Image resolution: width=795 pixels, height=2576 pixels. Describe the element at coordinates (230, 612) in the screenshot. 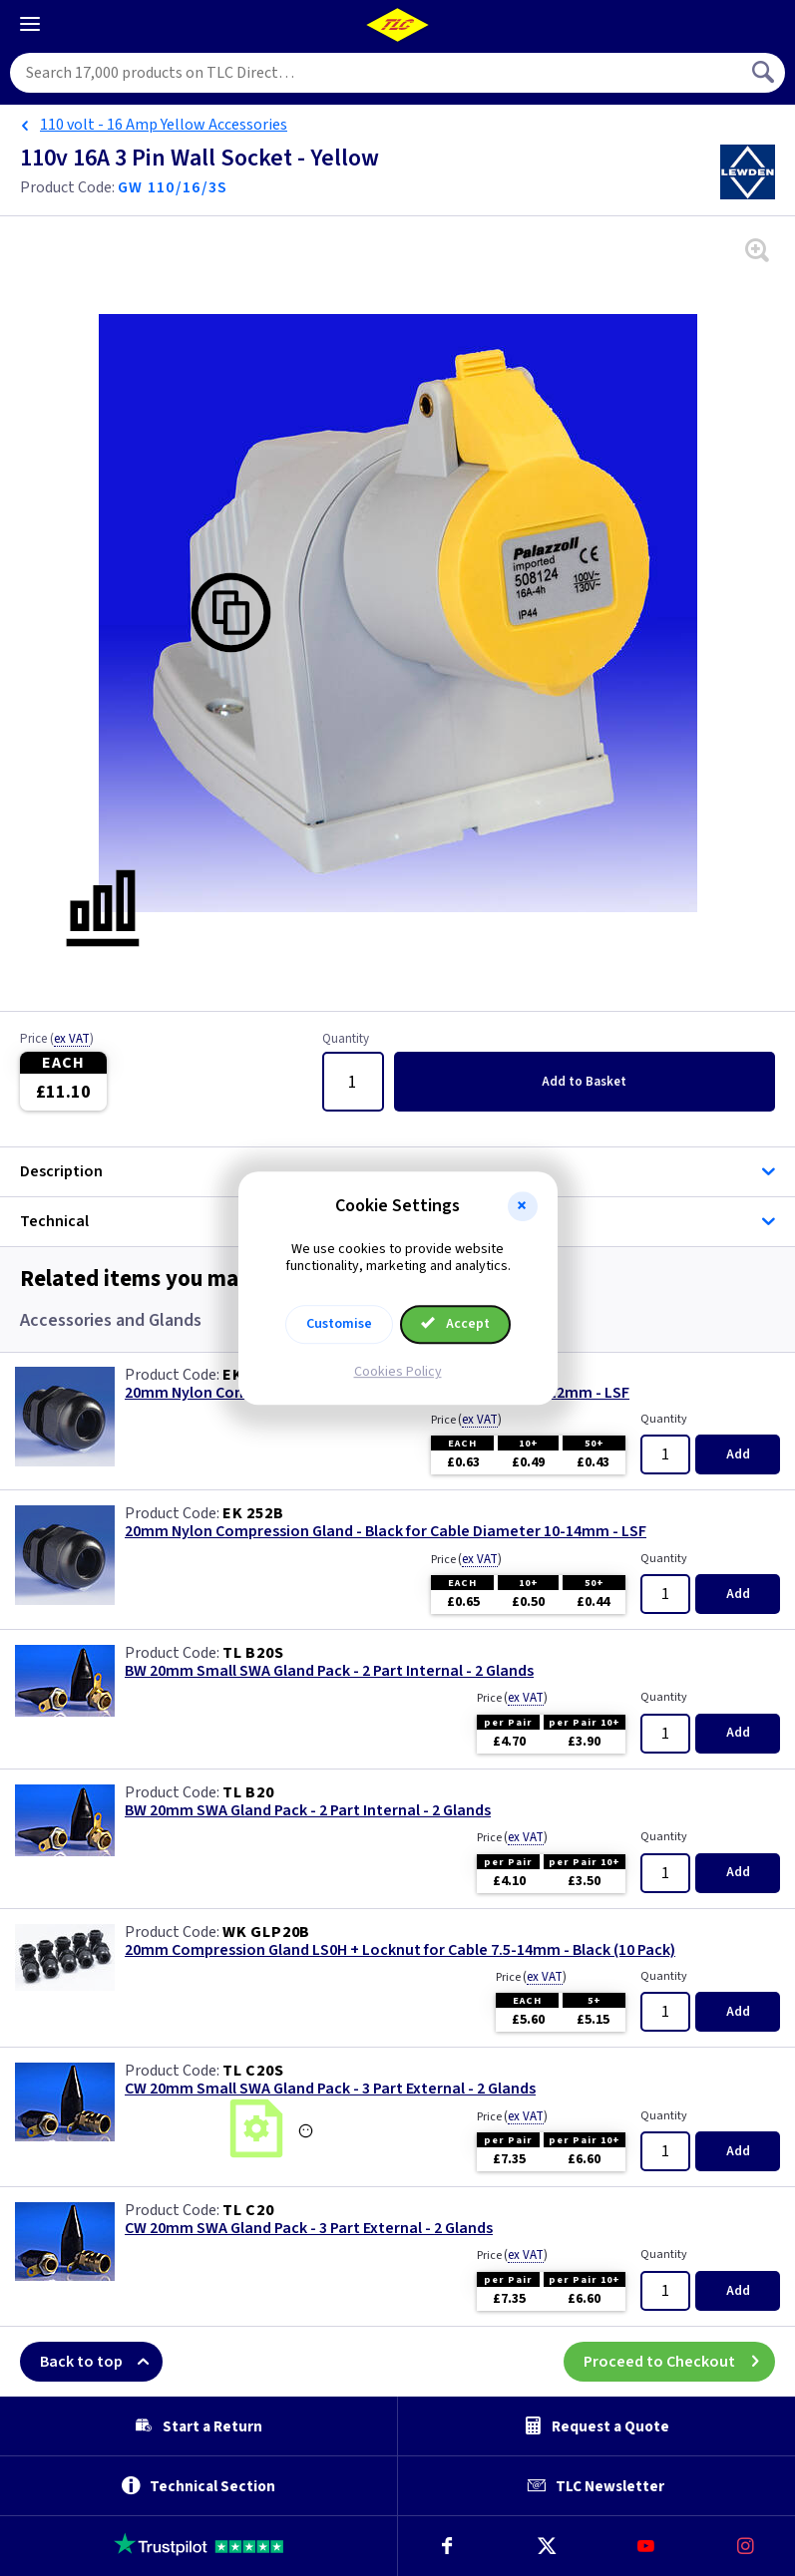

I see `indicates content is licensed for sharing under creative commons` at that location.